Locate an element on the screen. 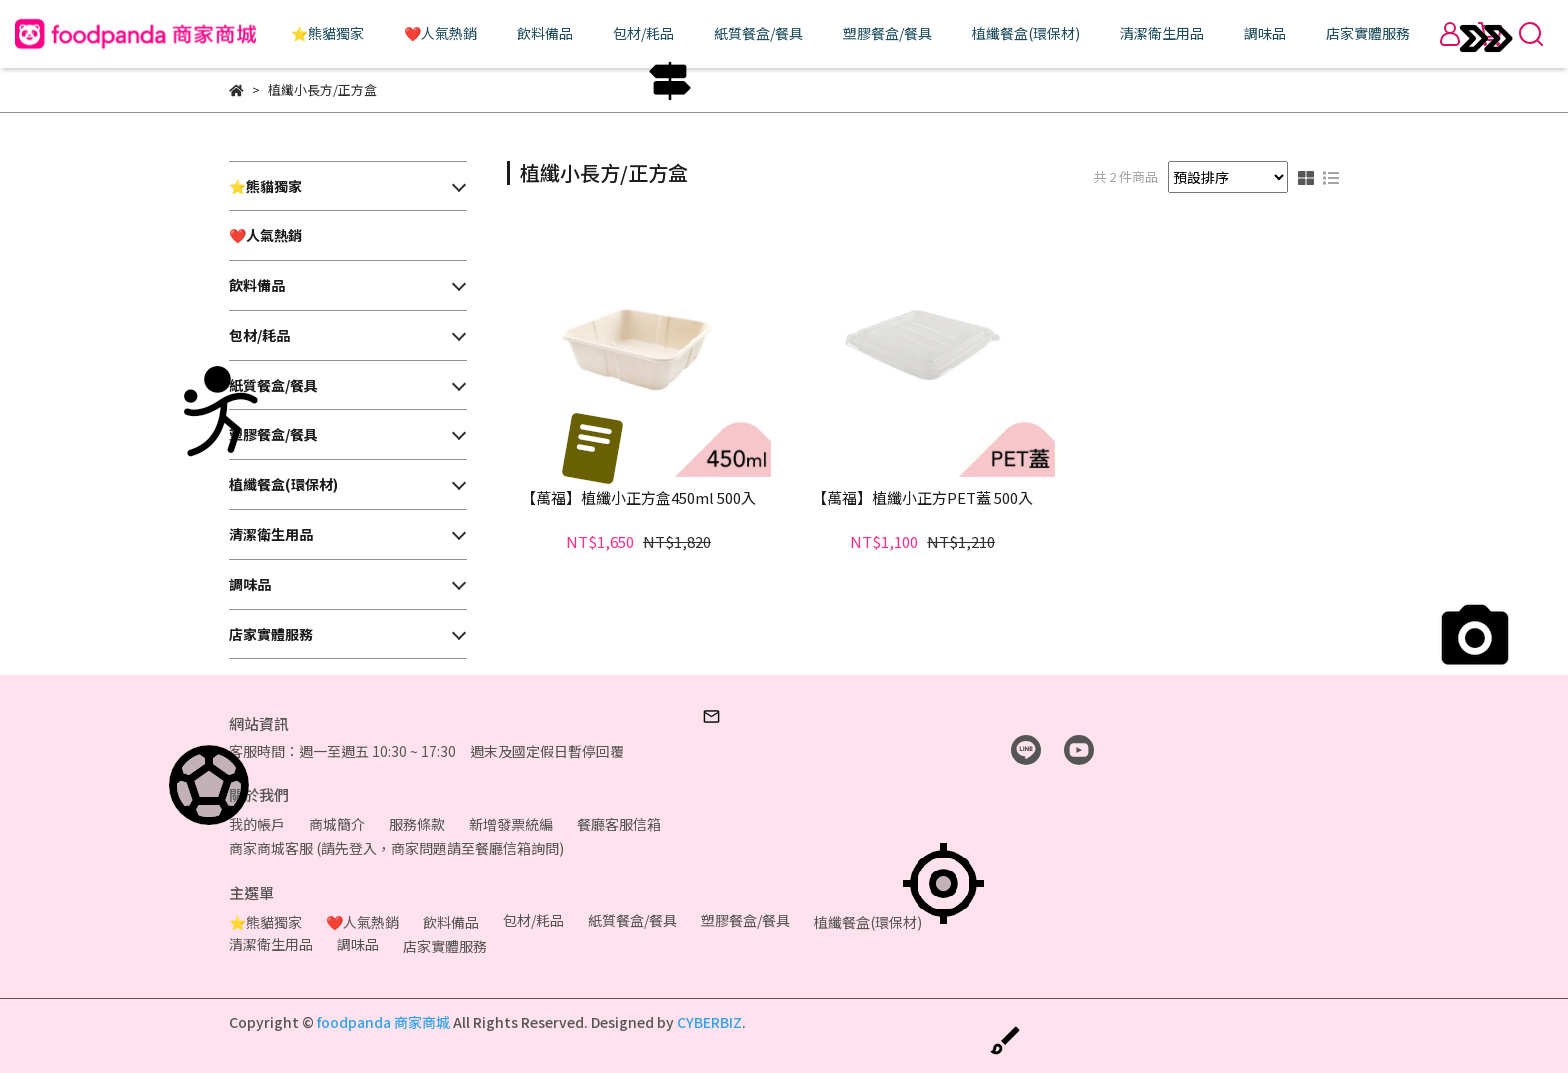  access brush or painting tools is located at coordinates (1005, 1040).